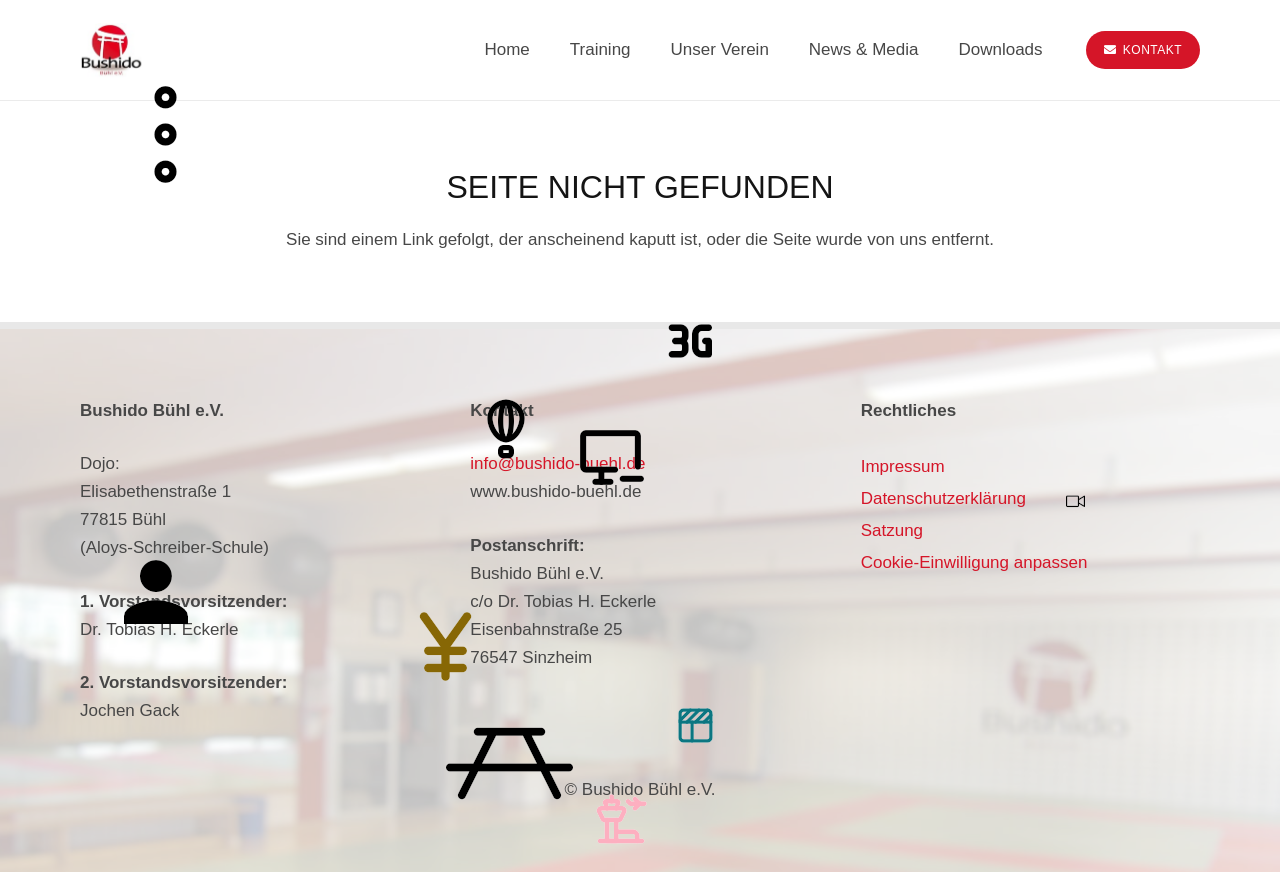  Describe the element at coordinates (165, 134) in the screenshot. I see `open more options menu` at that location.